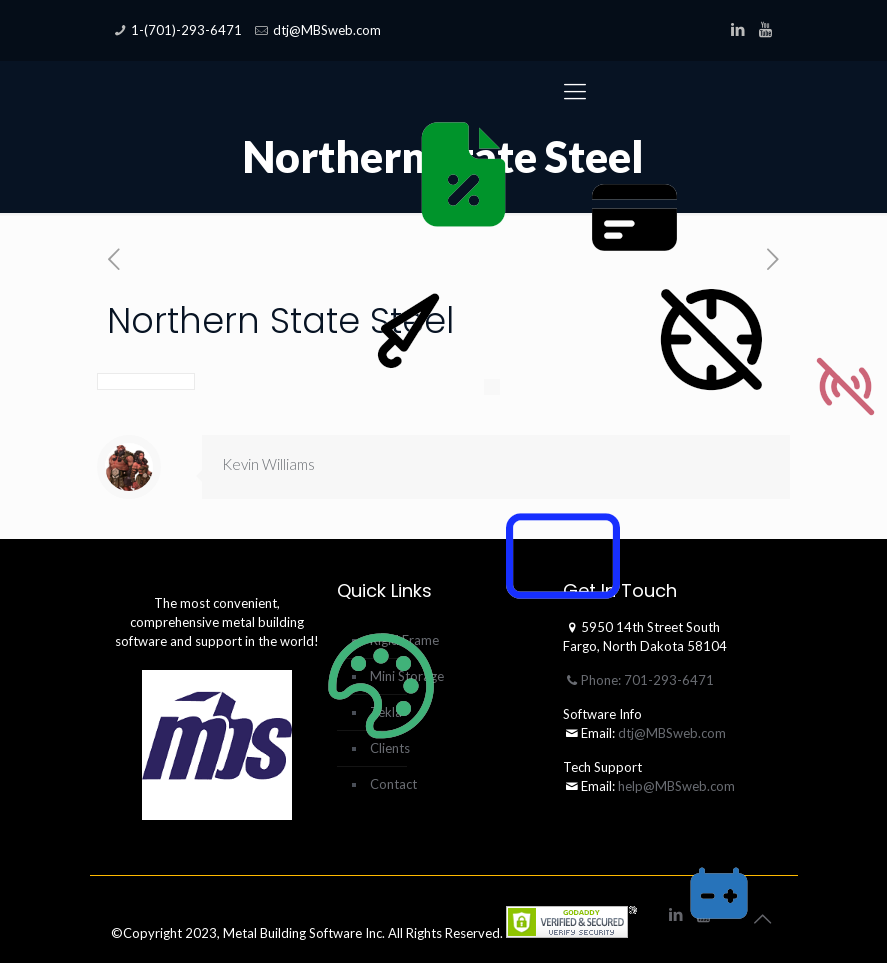 This screenshot has height=963, width=887. Describe the element at coordinates (634, 217) in the screenshot. I see `access payment methods` at that location.